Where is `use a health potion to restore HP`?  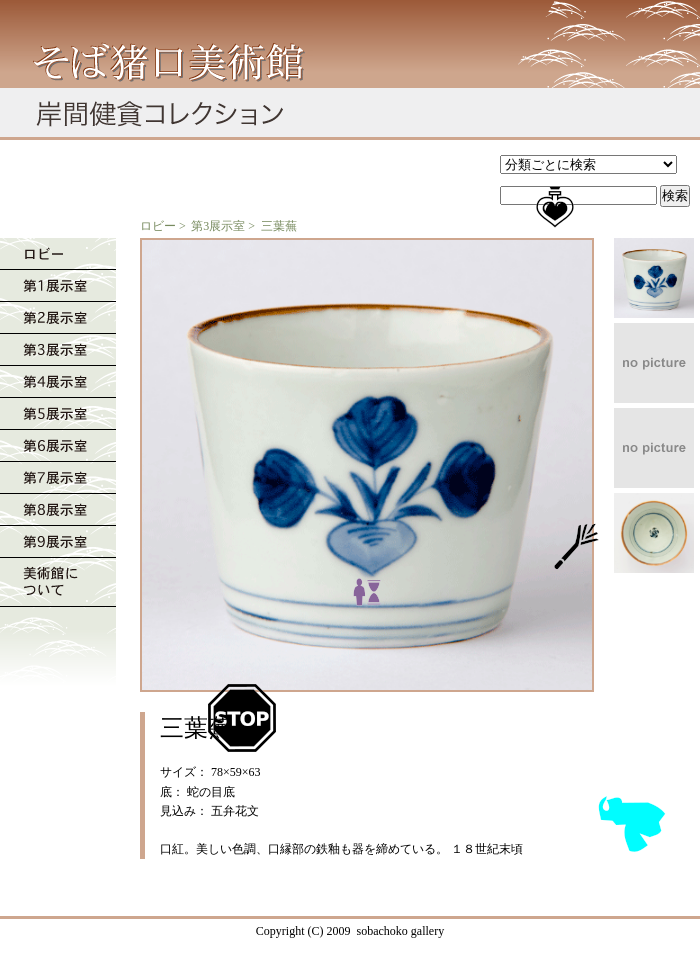 use a health potion to restore HP is located at coordinates (555, 207).